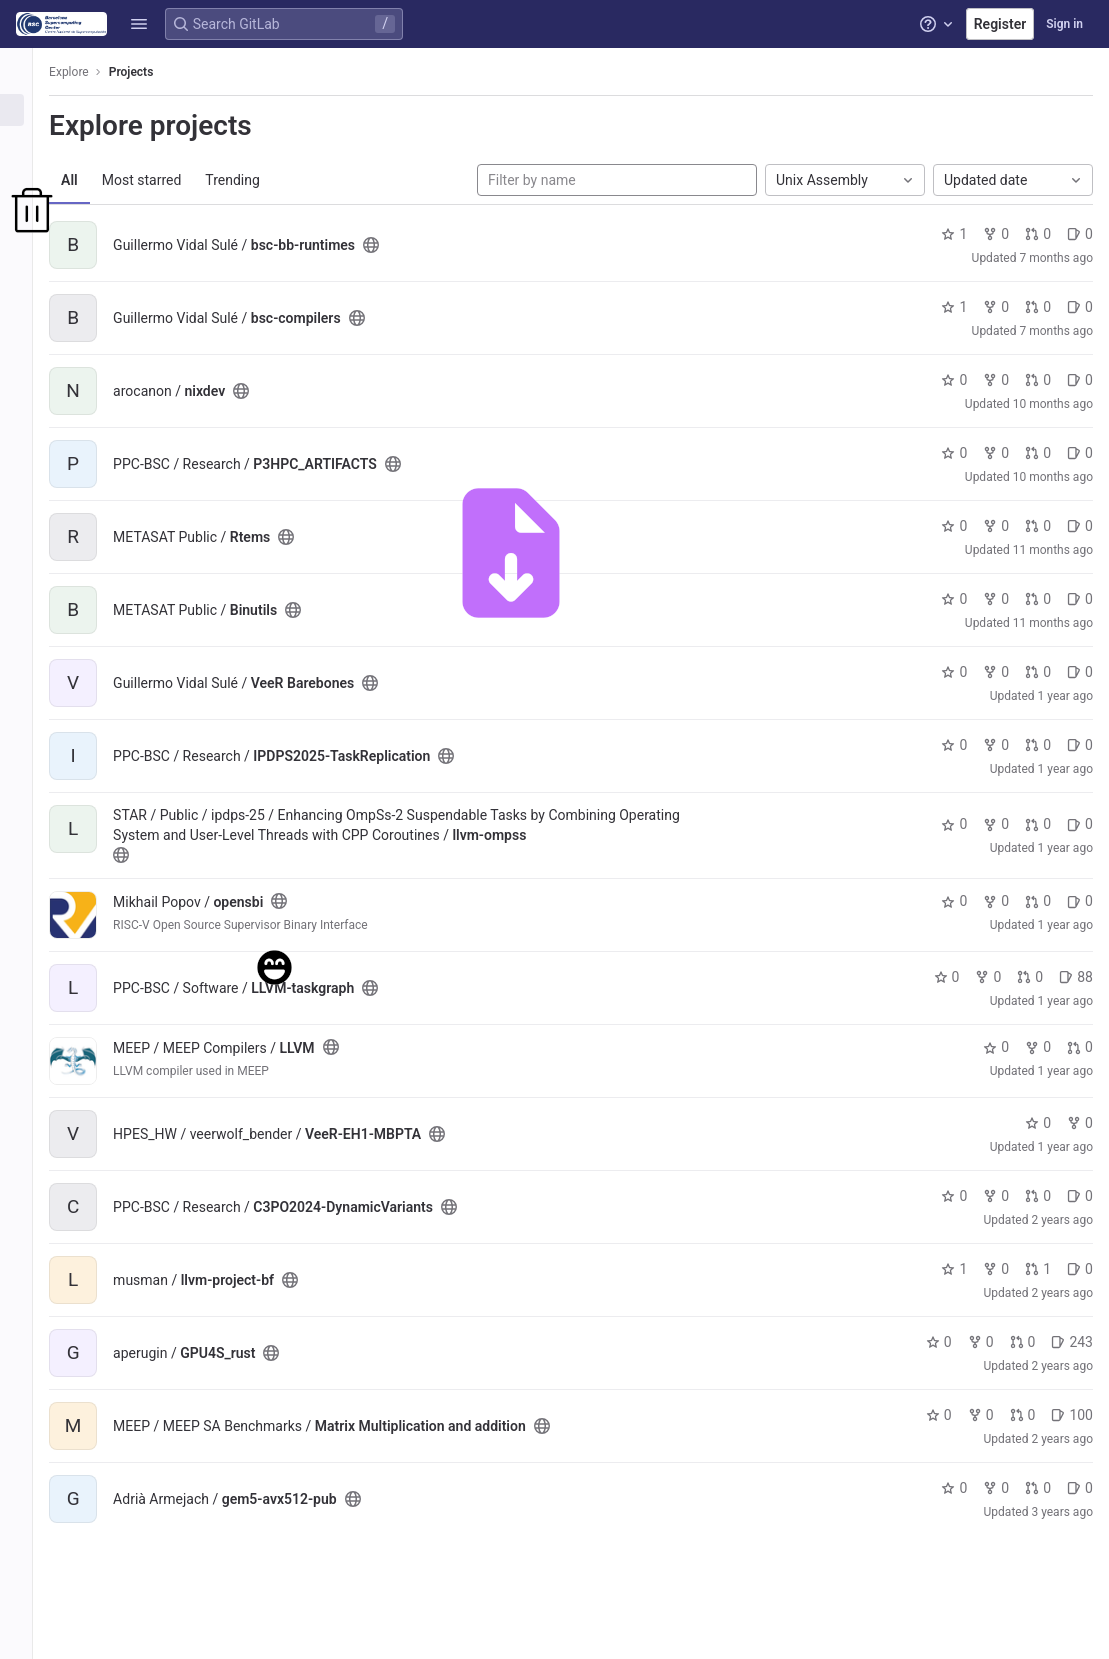  What do you see at coordinates (274, 967) in the screenshot?
I see `add a reaction to a message` at bounding box center [274, 967].